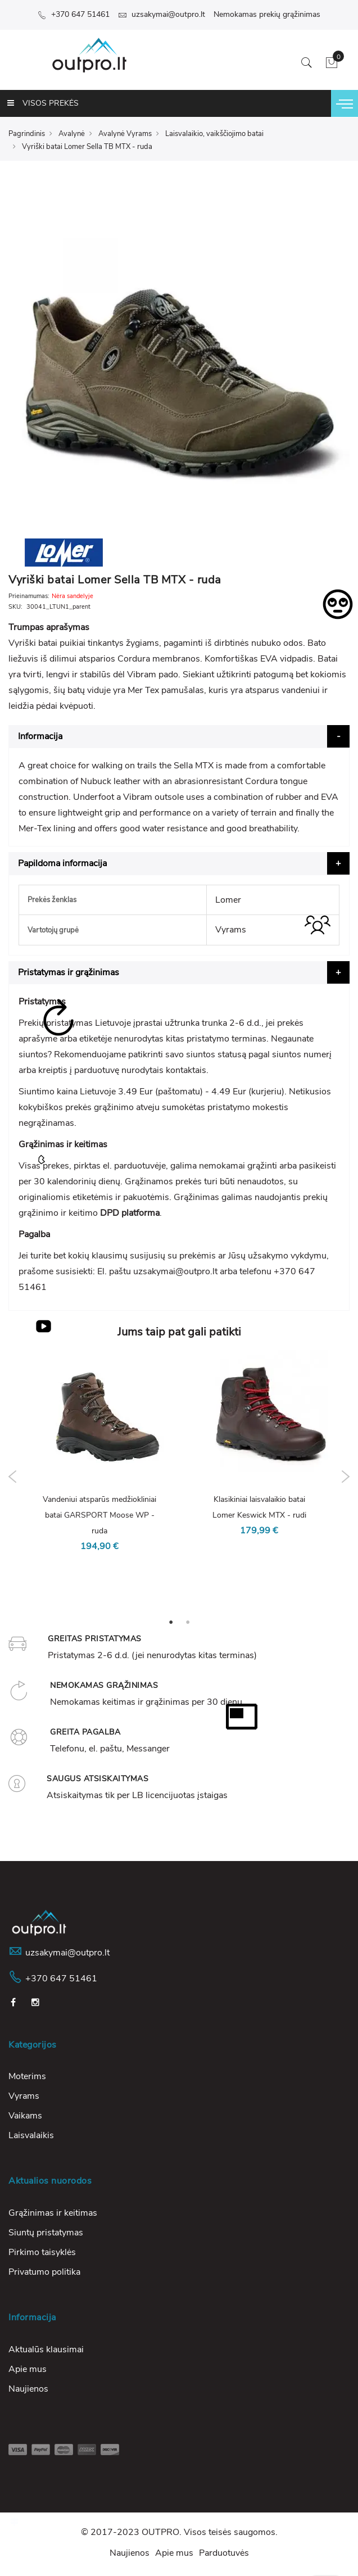 The image size is (358, 2576). What do you see at coordinates (58, 1017) in the screenshot?
I see `refresh the current page or content` at bounding box center [58, 1017].